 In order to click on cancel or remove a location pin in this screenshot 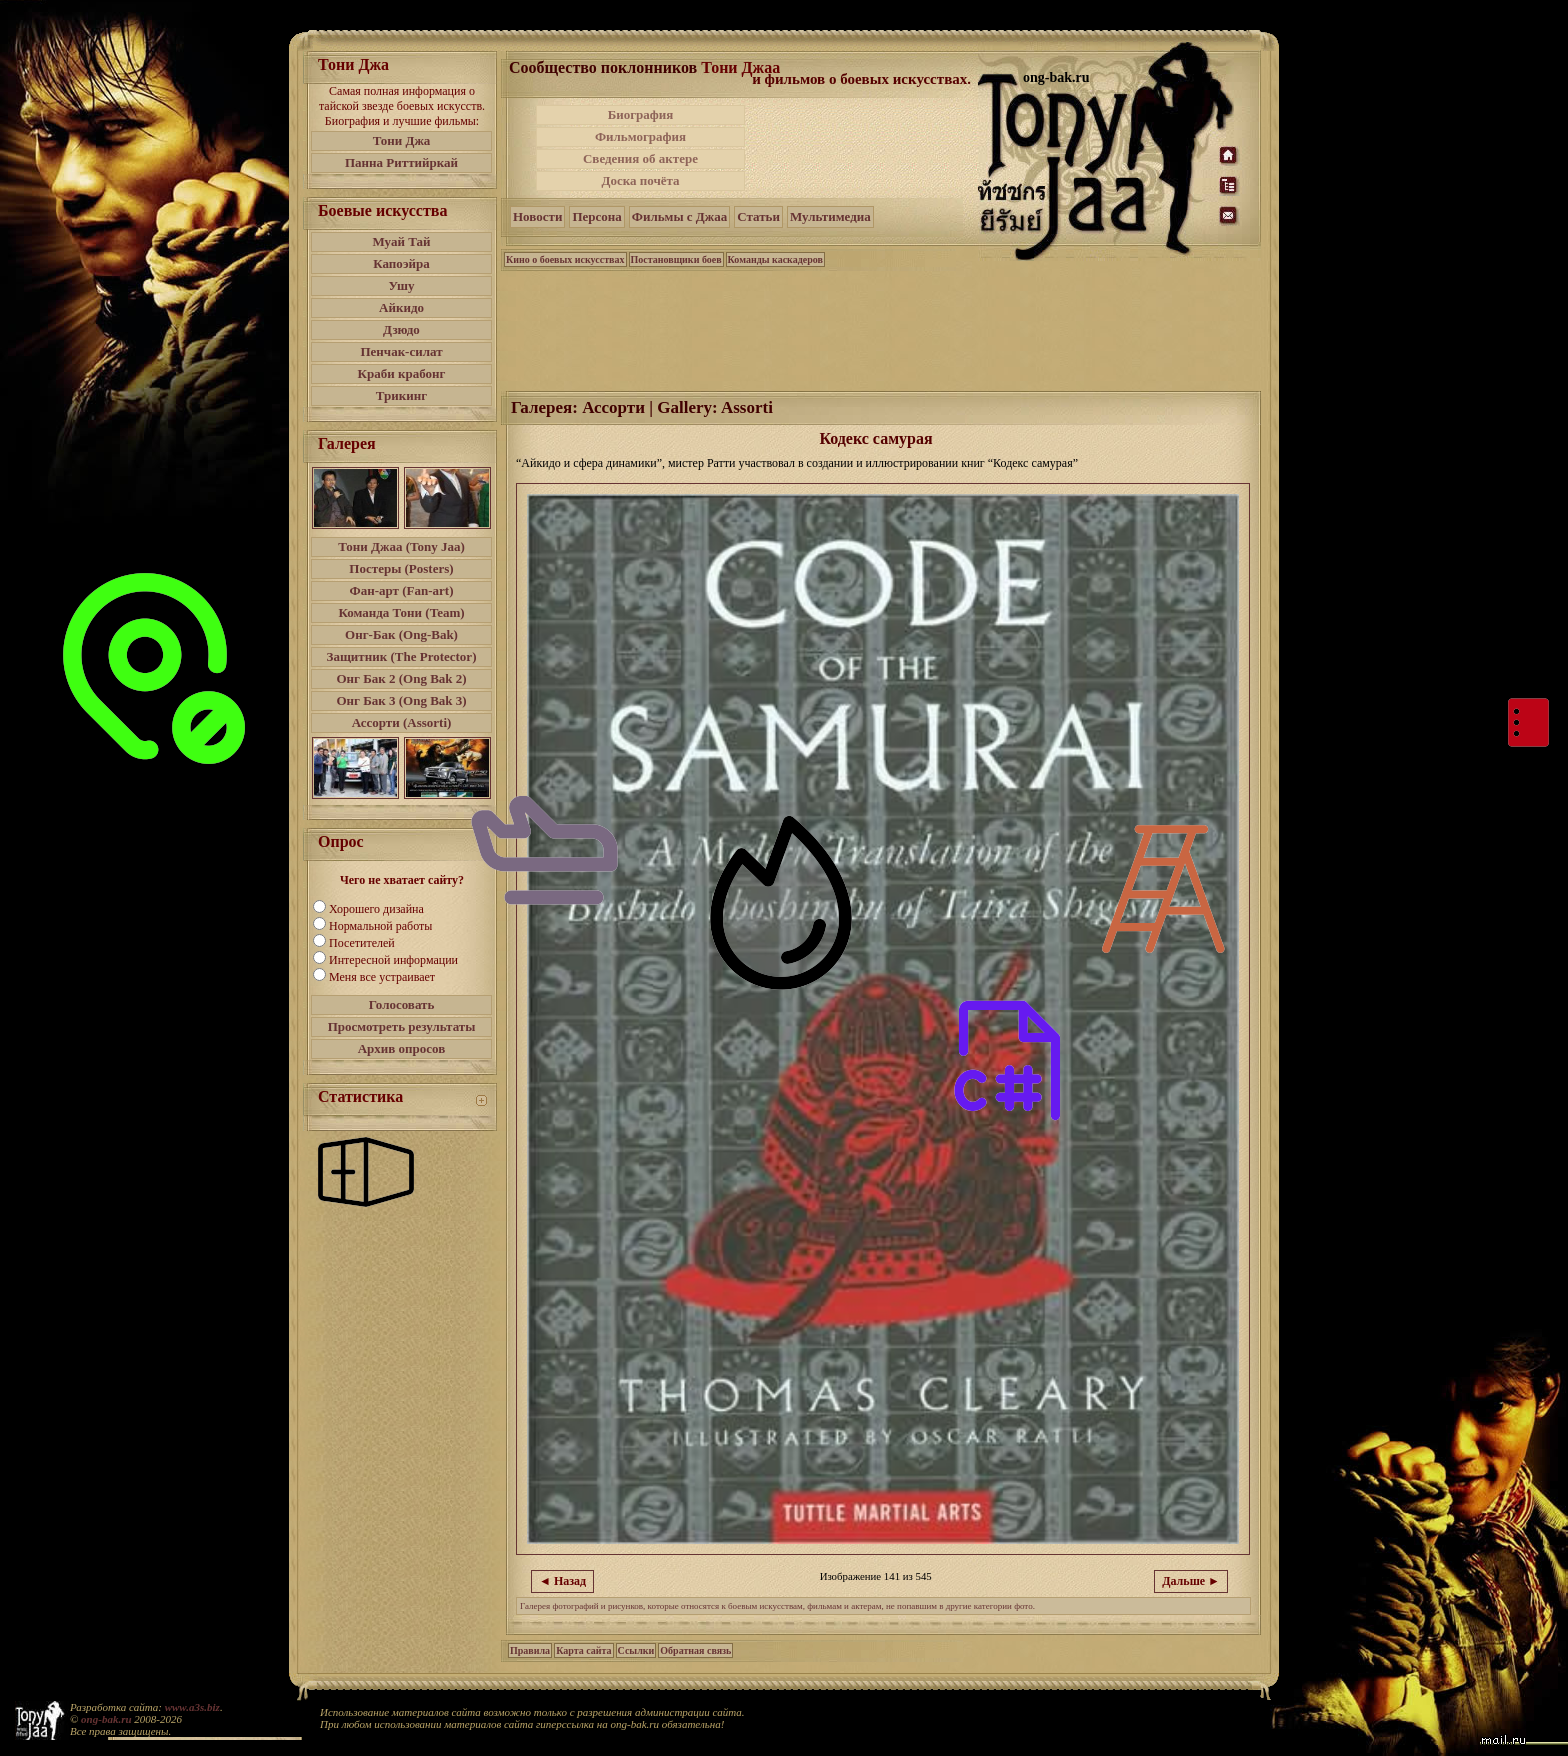, I will do `click(145, 664)`.